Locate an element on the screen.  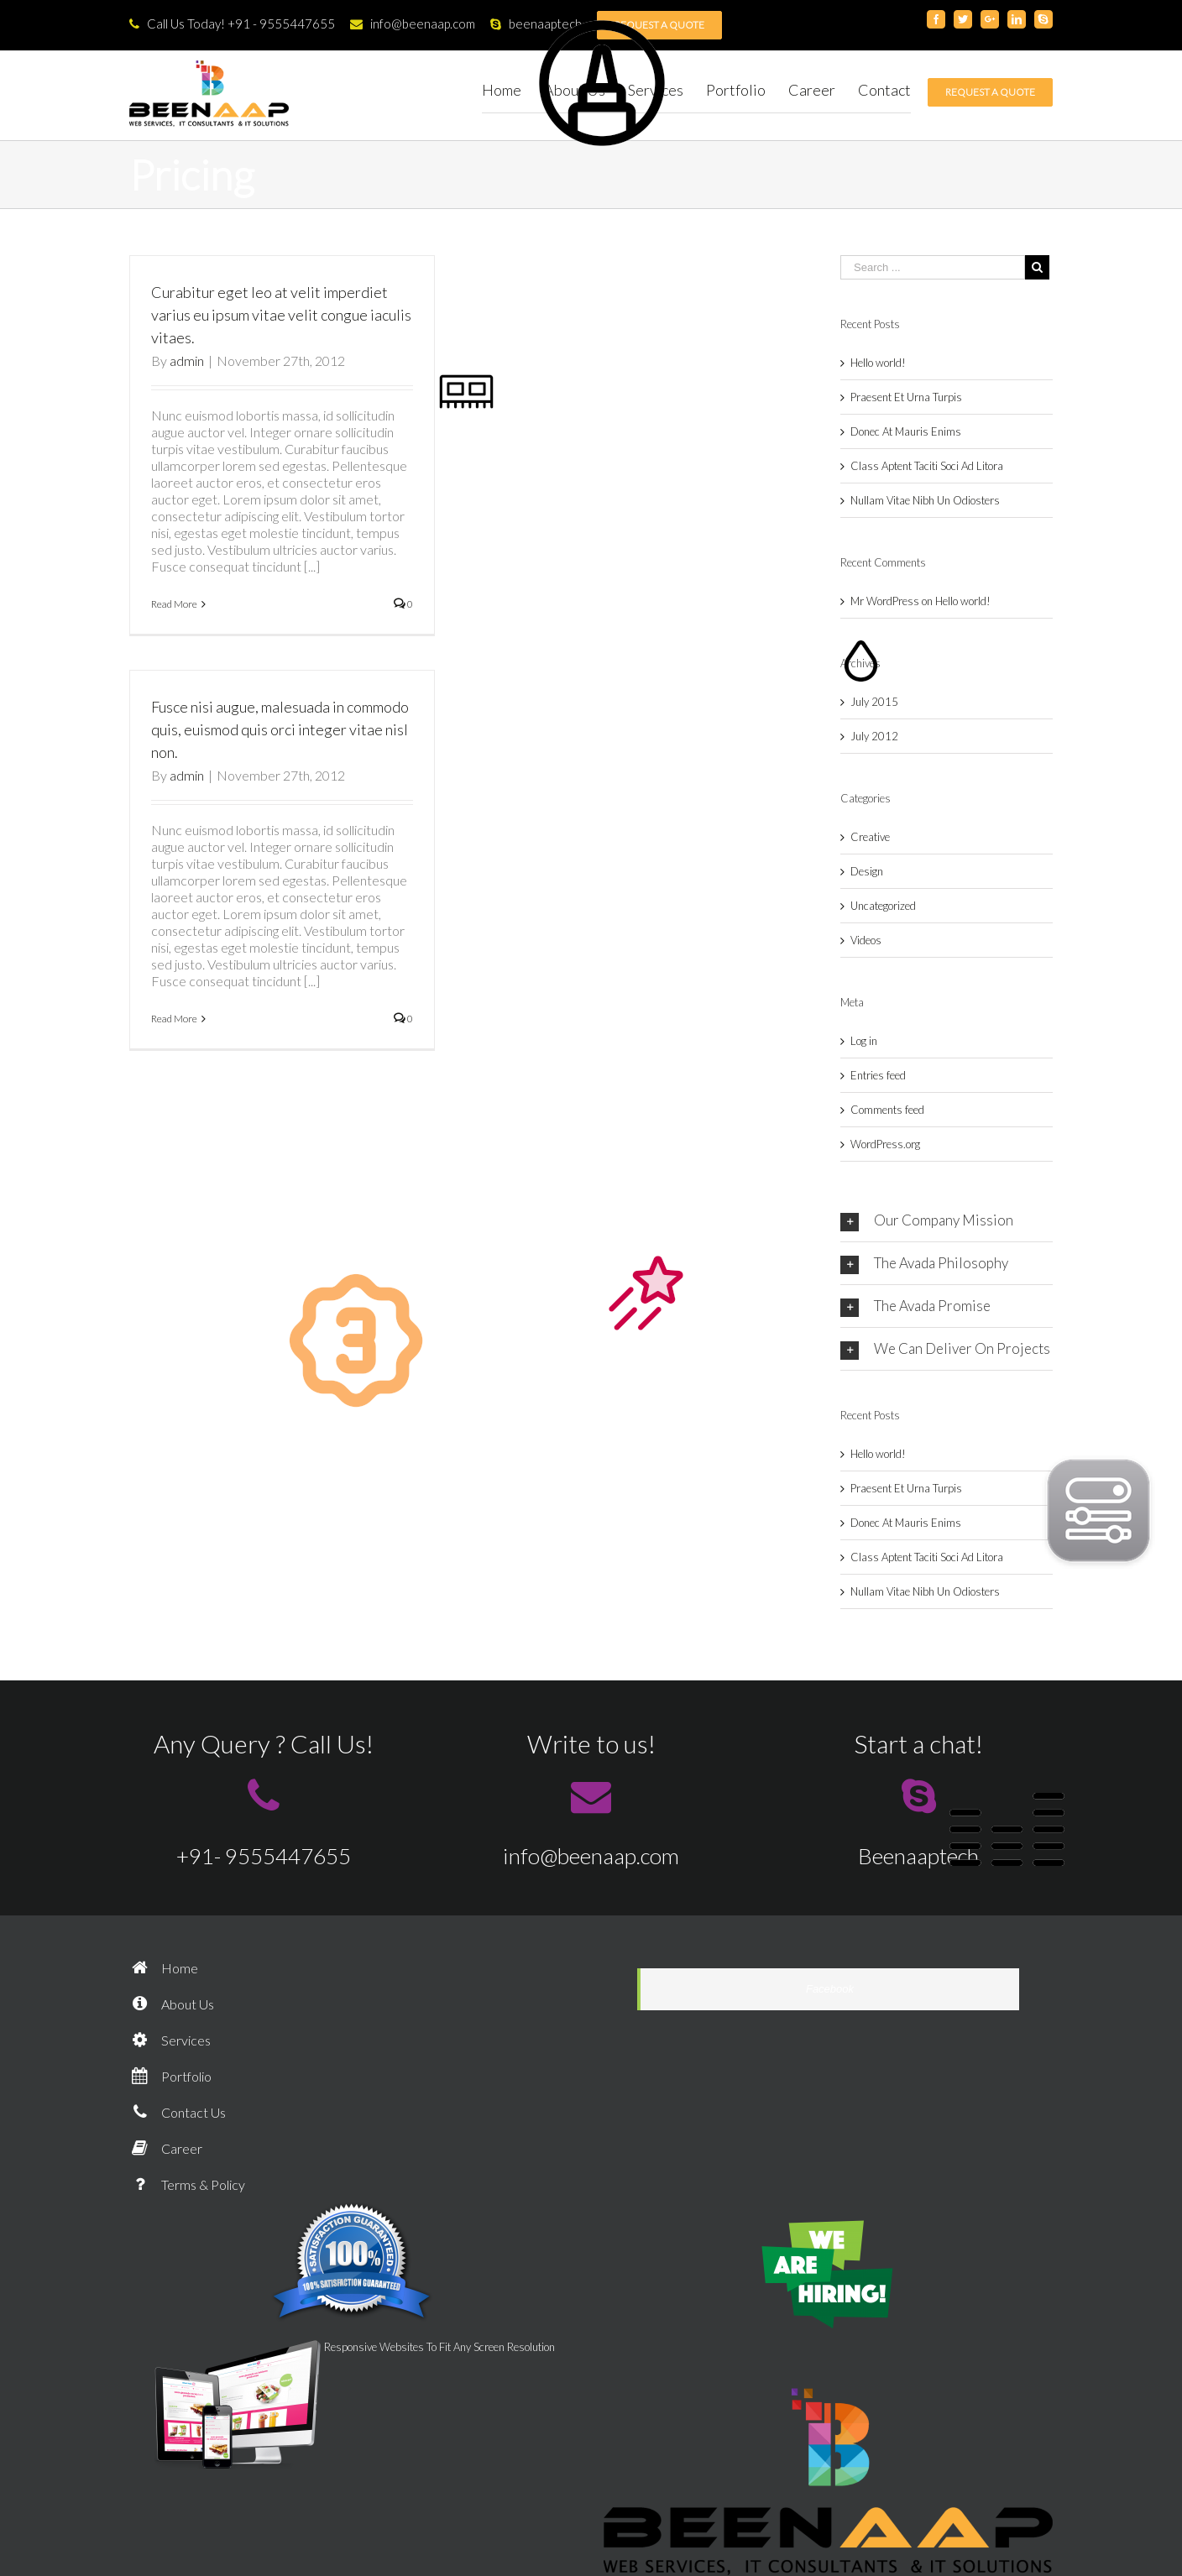
adjust audio equalizer settings is located at coordinates (1007, 1829).